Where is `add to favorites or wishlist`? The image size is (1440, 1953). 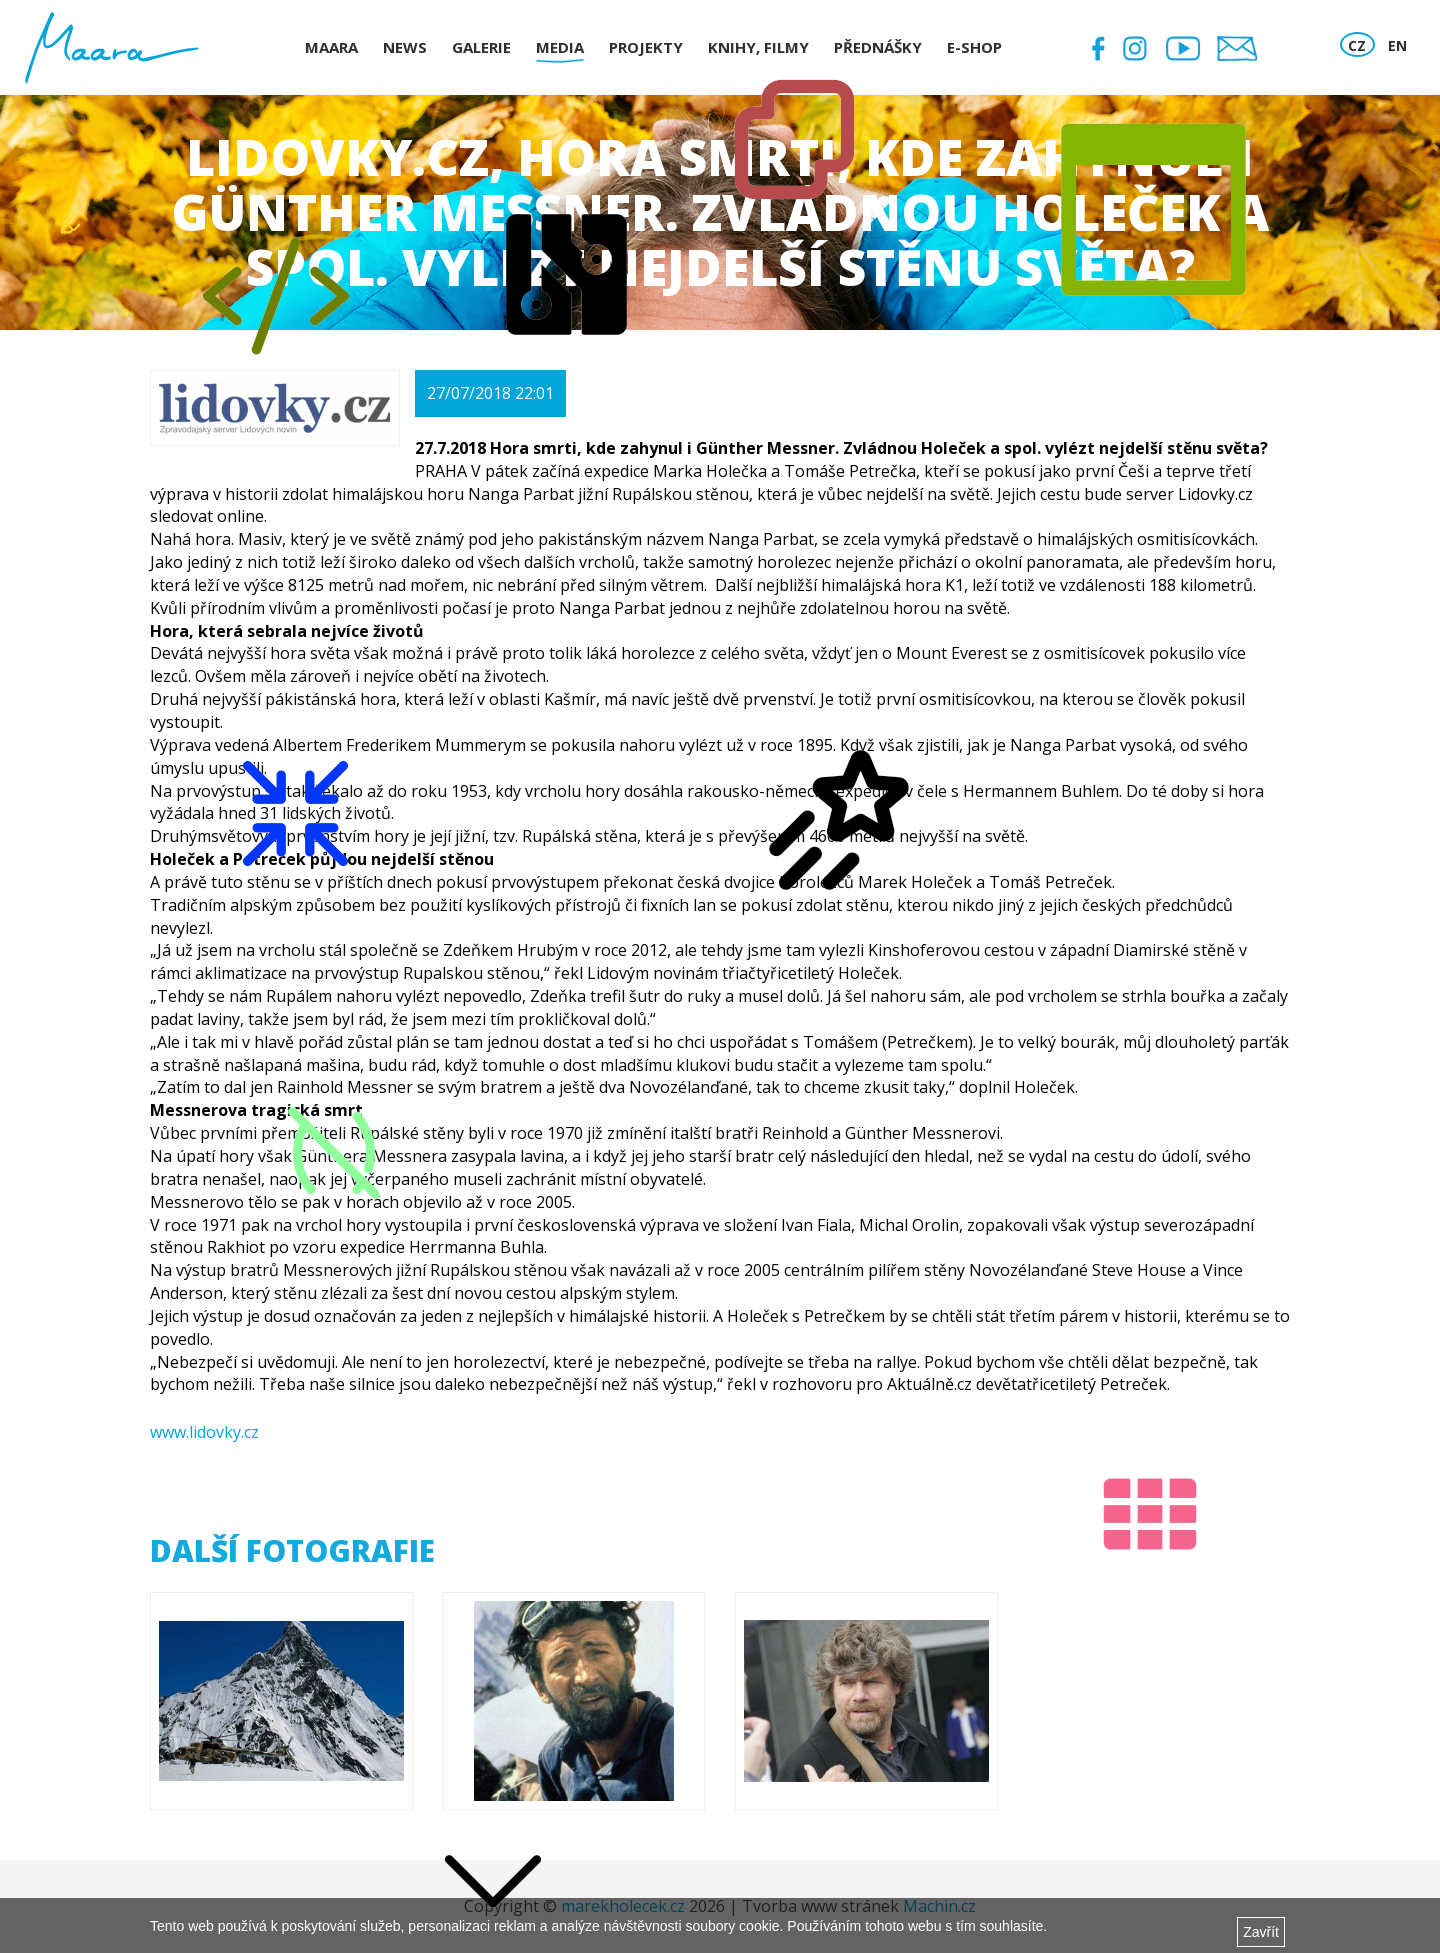
add to favorites or wishlist is located at coordinates (839, 820).